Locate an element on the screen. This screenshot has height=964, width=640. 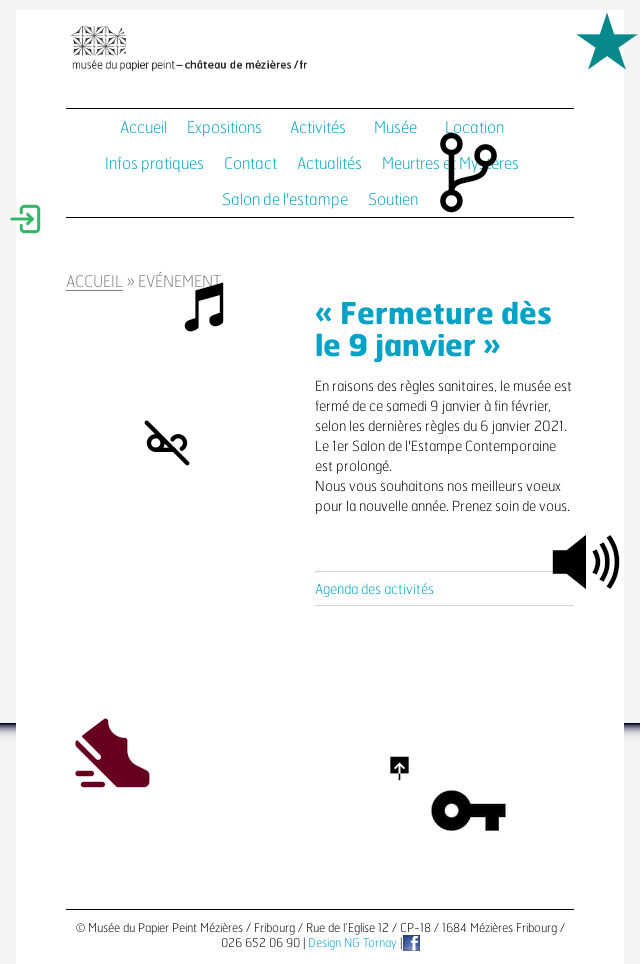
log in to your account is located at coordinates (26, 219).